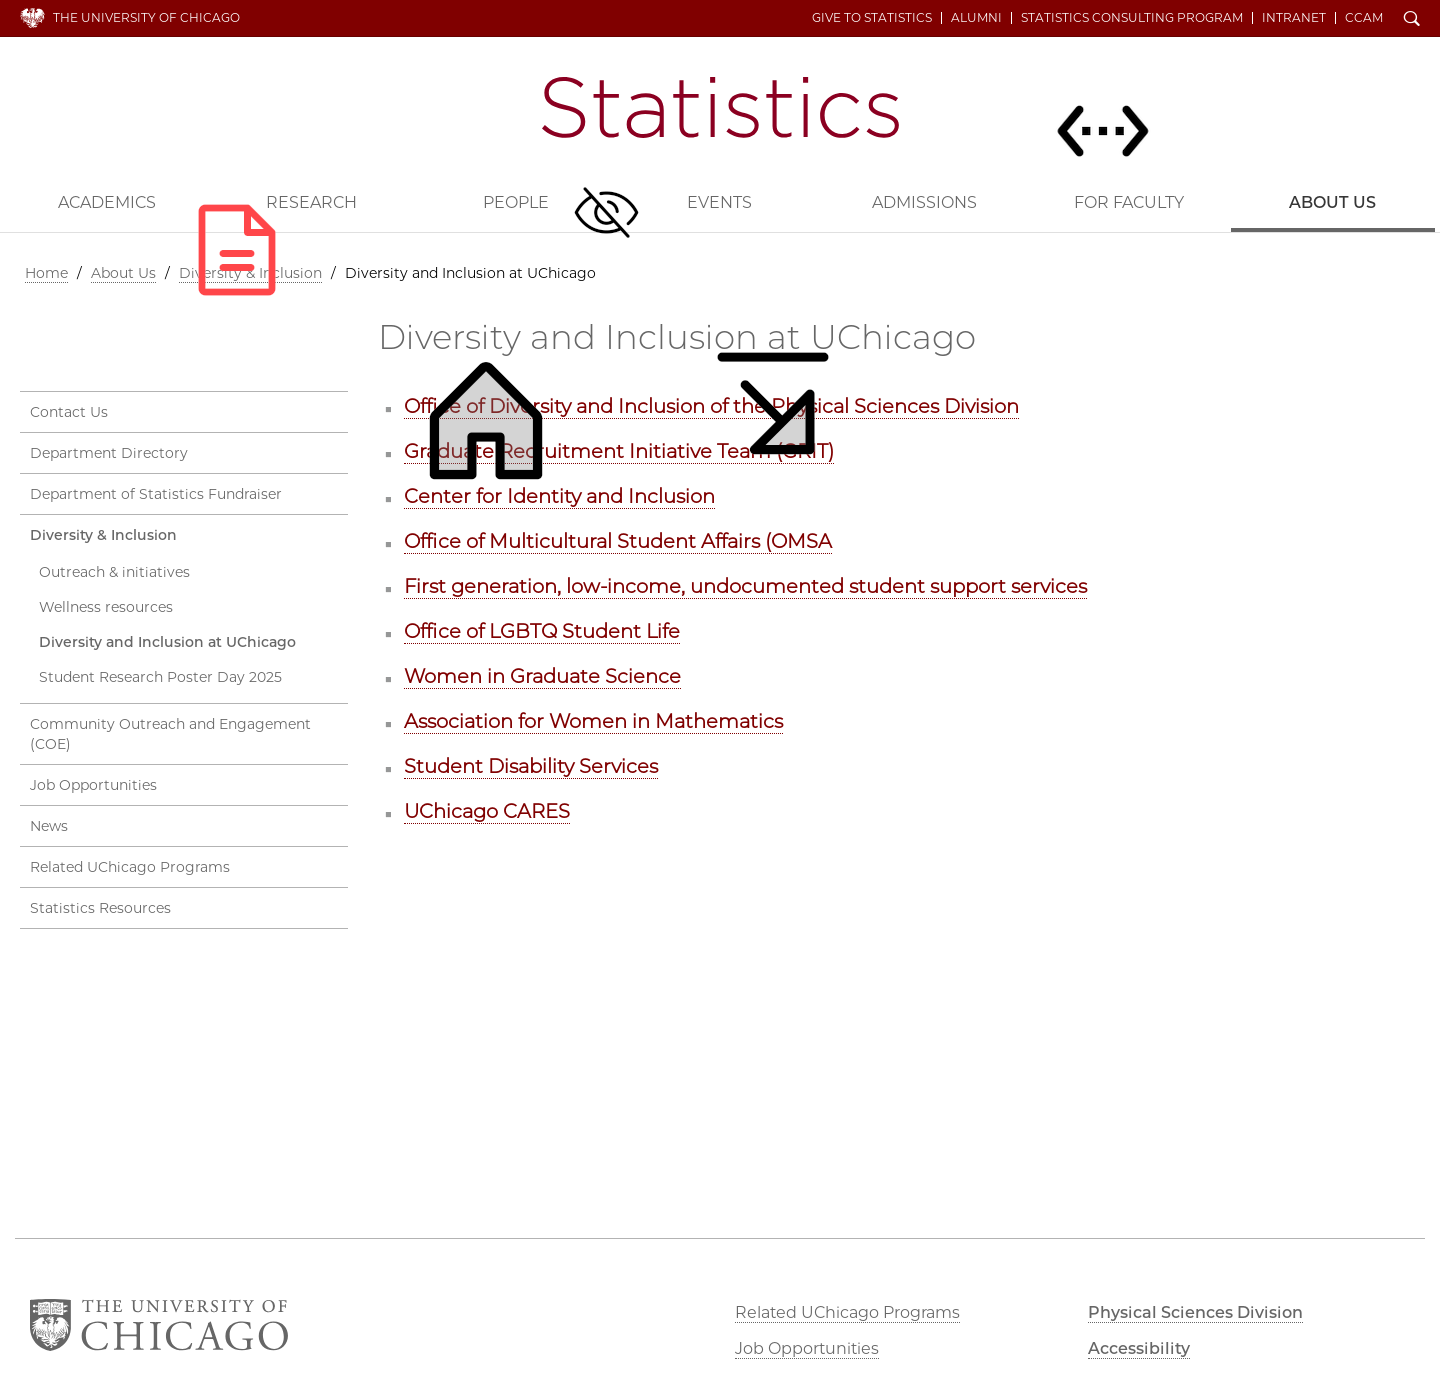 The height and width of the screenshot is (1375, 1440). What do you see at coordinates (1103, 131) in the screenshot?
I see `configure ethernet or network connection settings` at bounding box center [1103, 131].